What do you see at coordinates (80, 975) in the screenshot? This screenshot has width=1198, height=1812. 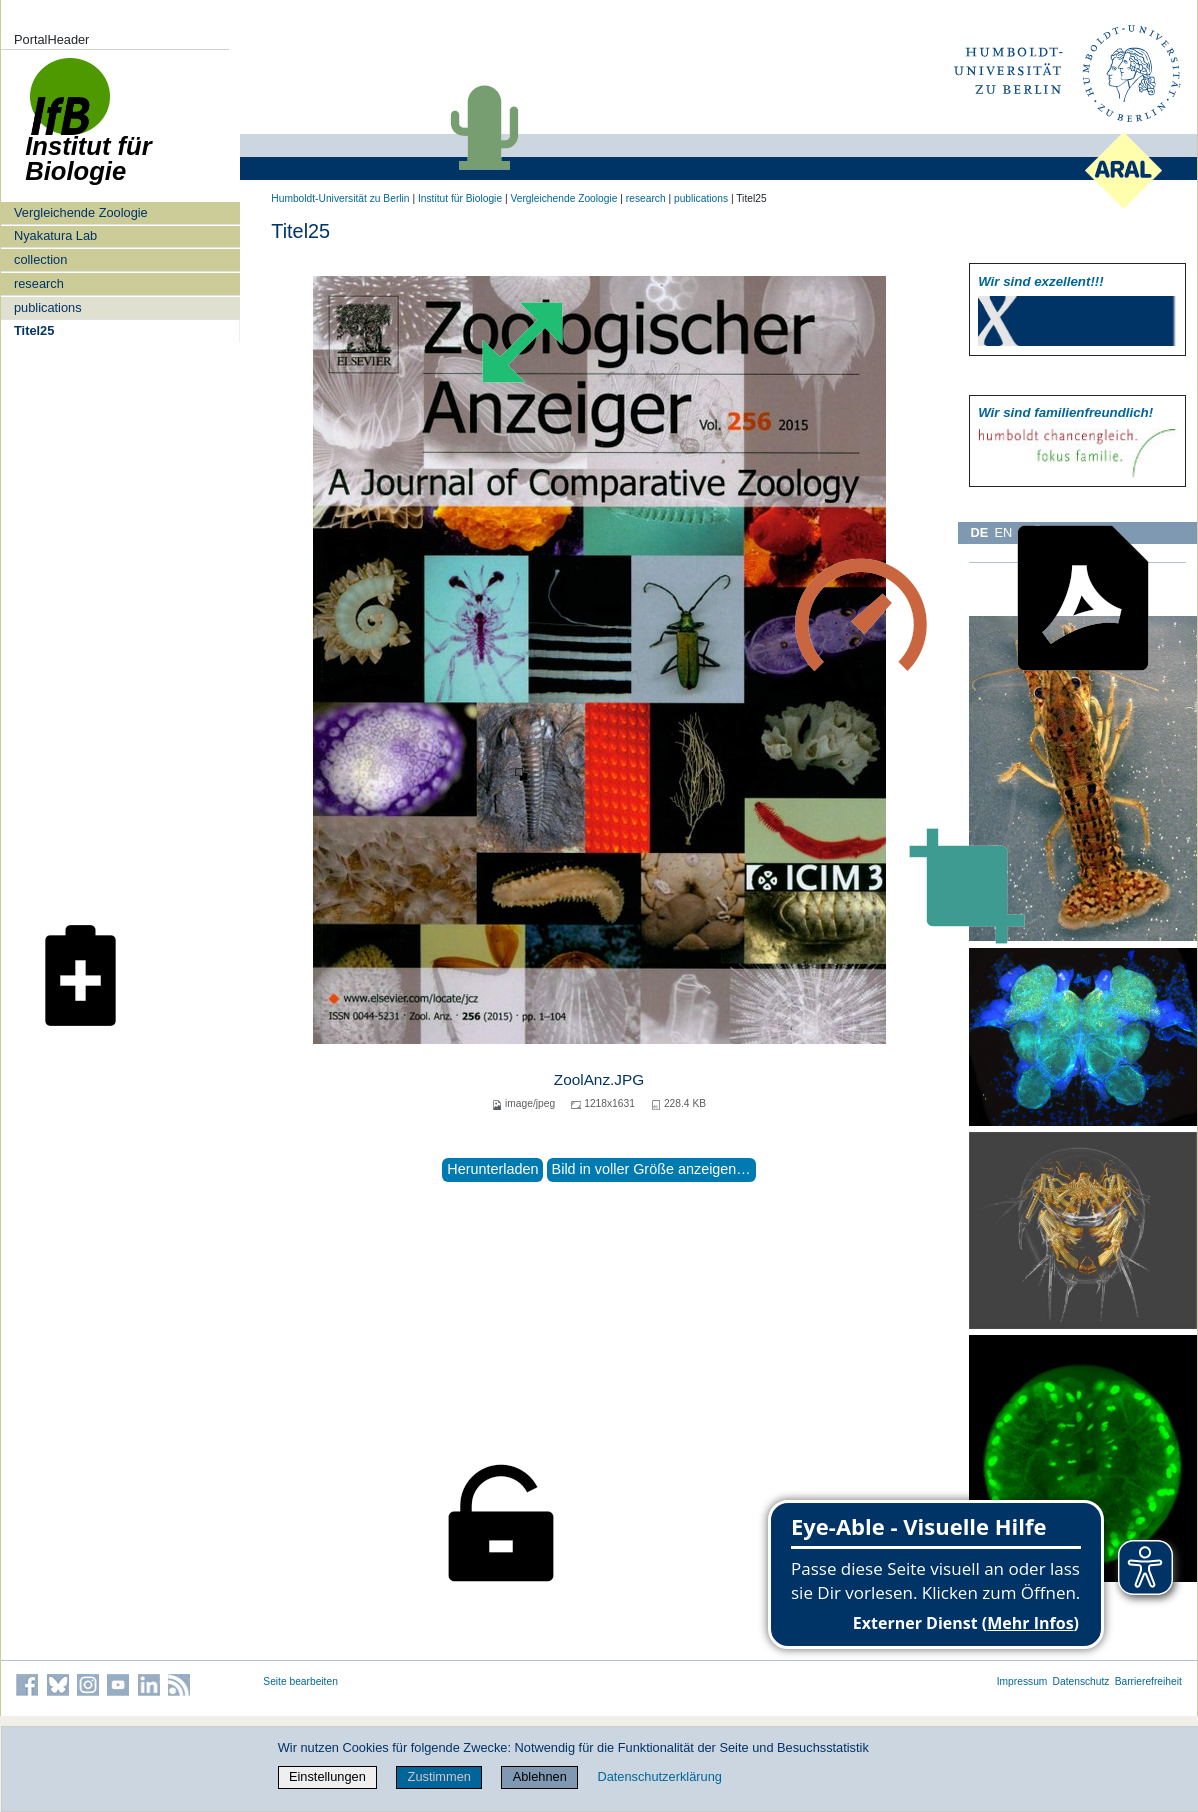 I see `enable battery saver mode` at bounding box center [80, 975].